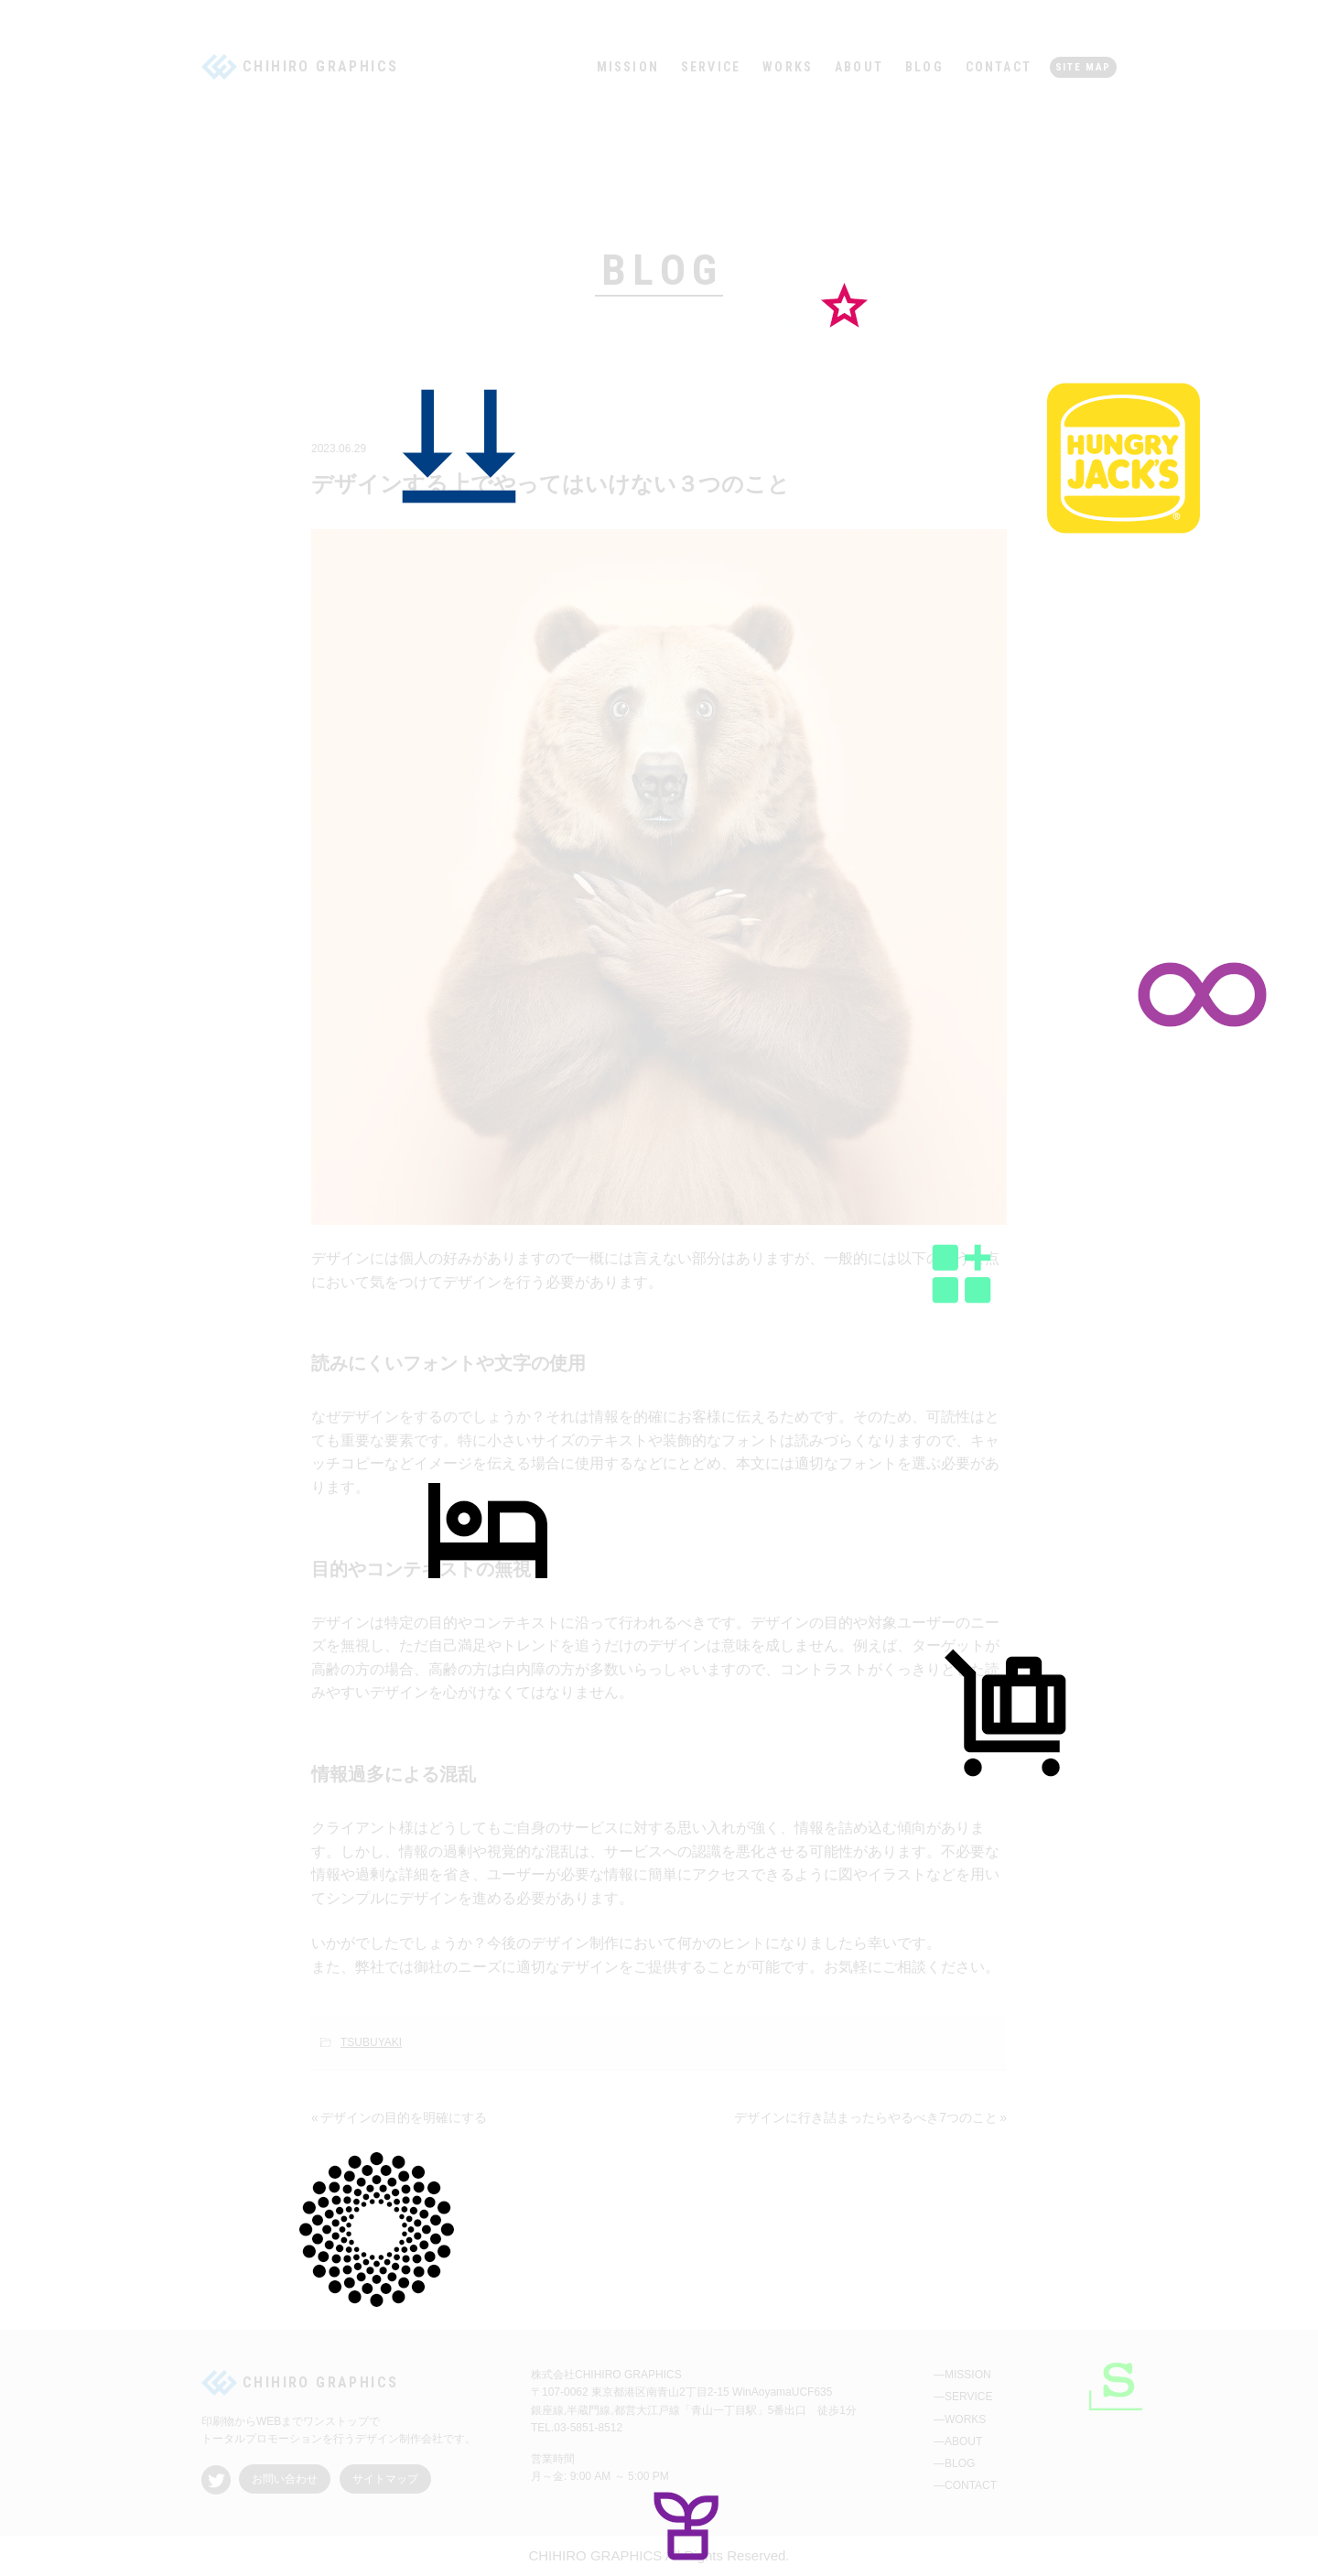  What do you see at coordinates (1123, 458) in the screenshot?
I see `open the Hungry Jack's app` at bounding box center [1123, 458].